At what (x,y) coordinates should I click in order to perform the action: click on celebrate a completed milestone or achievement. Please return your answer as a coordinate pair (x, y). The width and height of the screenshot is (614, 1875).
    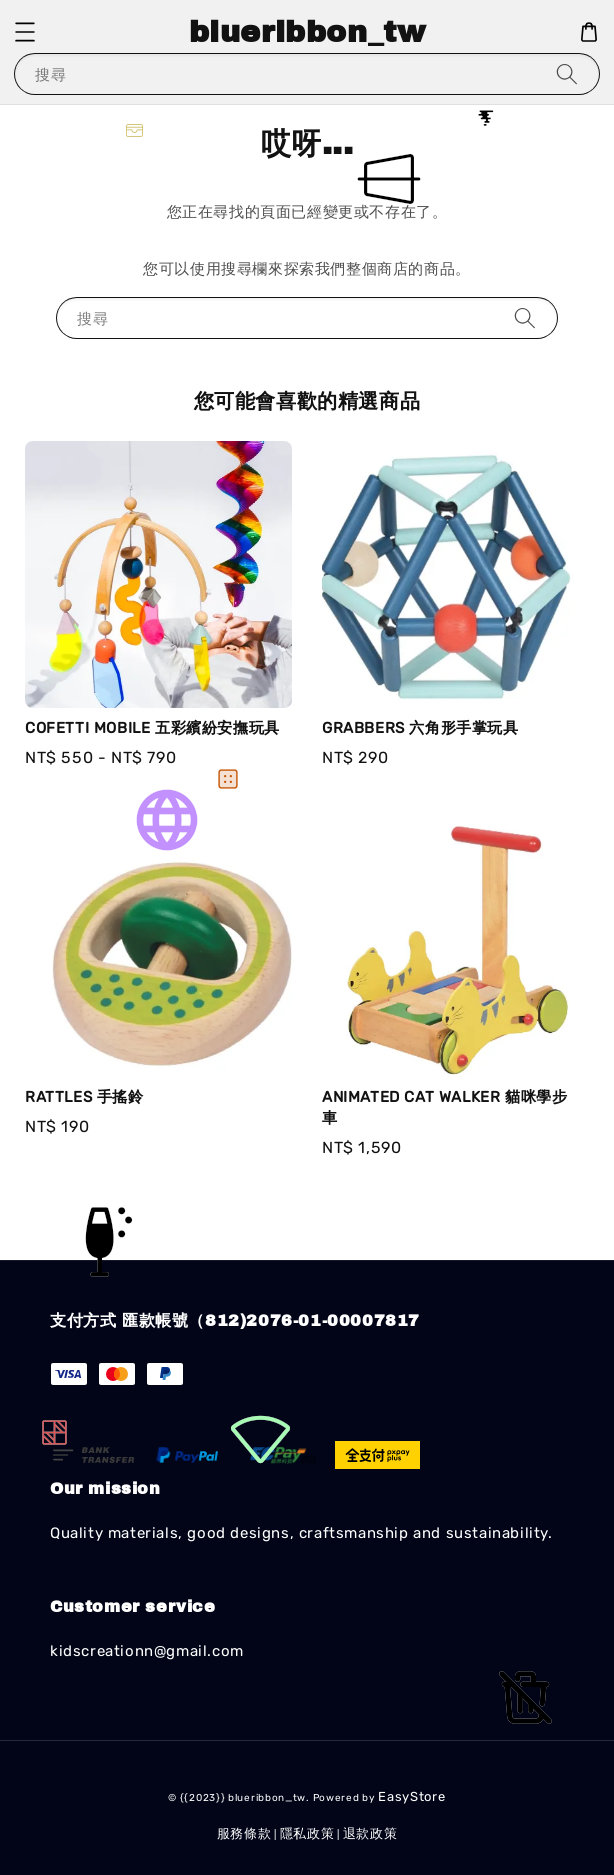
    Looking at the image, I should click on (102, 1242).